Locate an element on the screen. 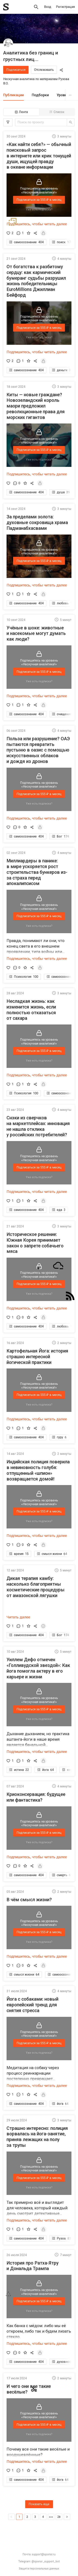  webhook integration disabled is located at coordinates (34, 2389).